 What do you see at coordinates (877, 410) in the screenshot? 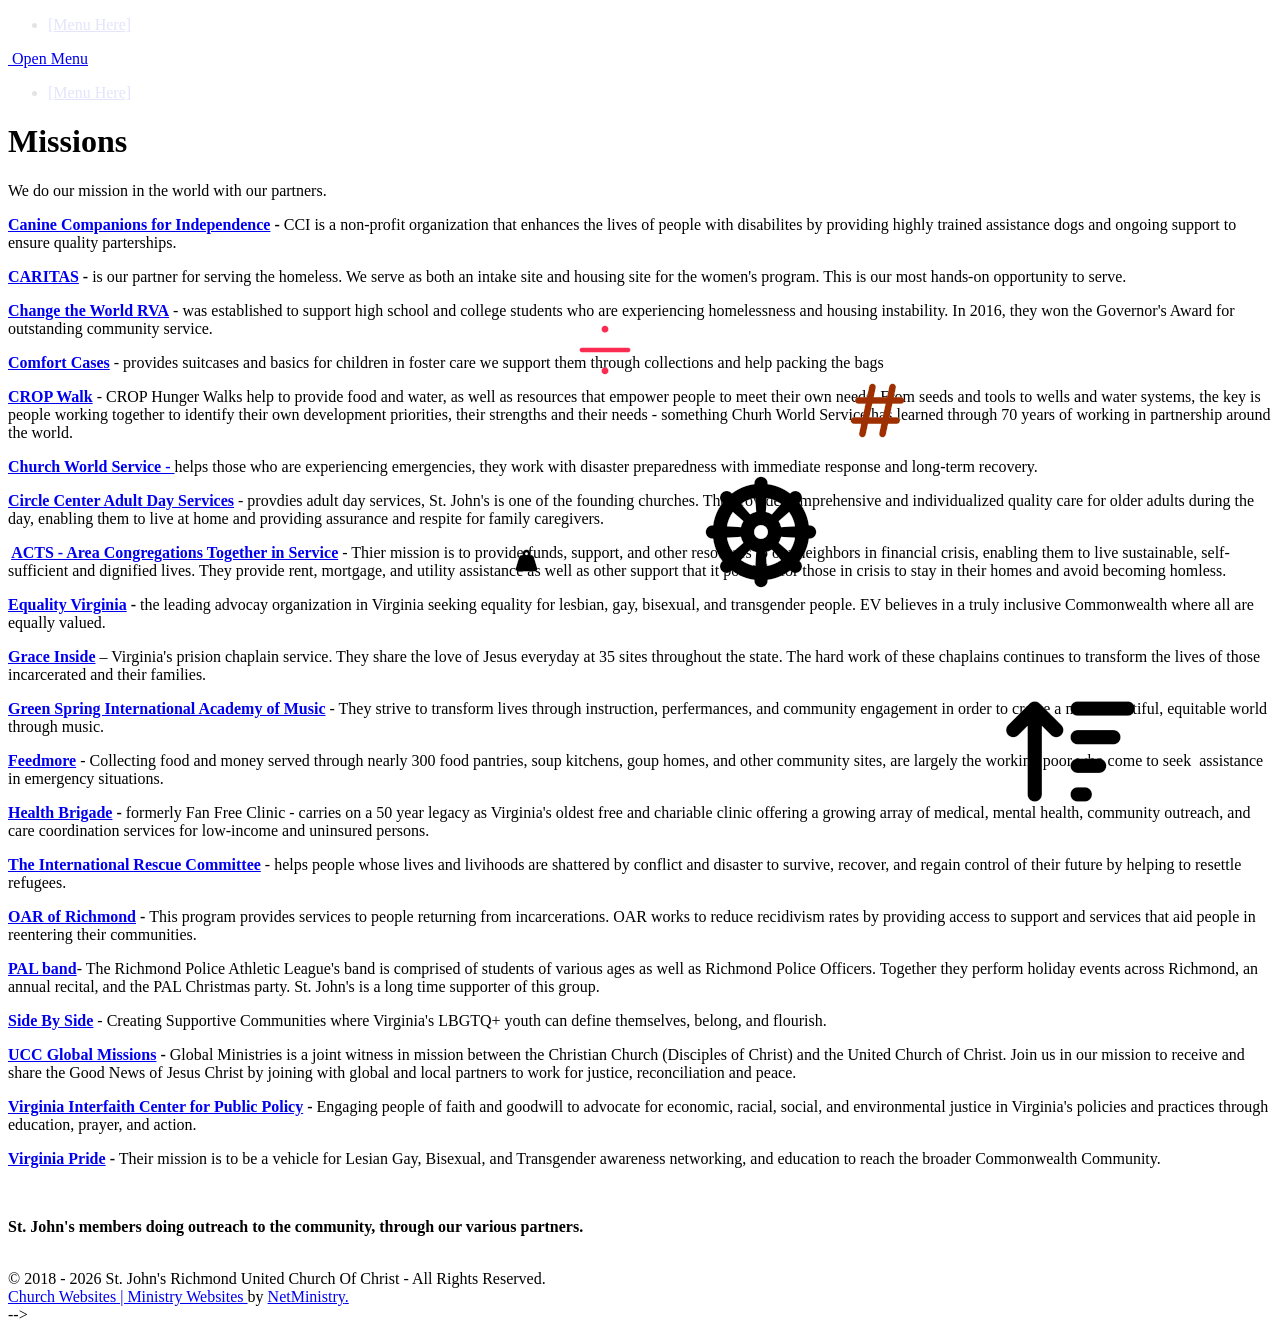
I see `add or search hashtags` at bounding box center [877, 410].